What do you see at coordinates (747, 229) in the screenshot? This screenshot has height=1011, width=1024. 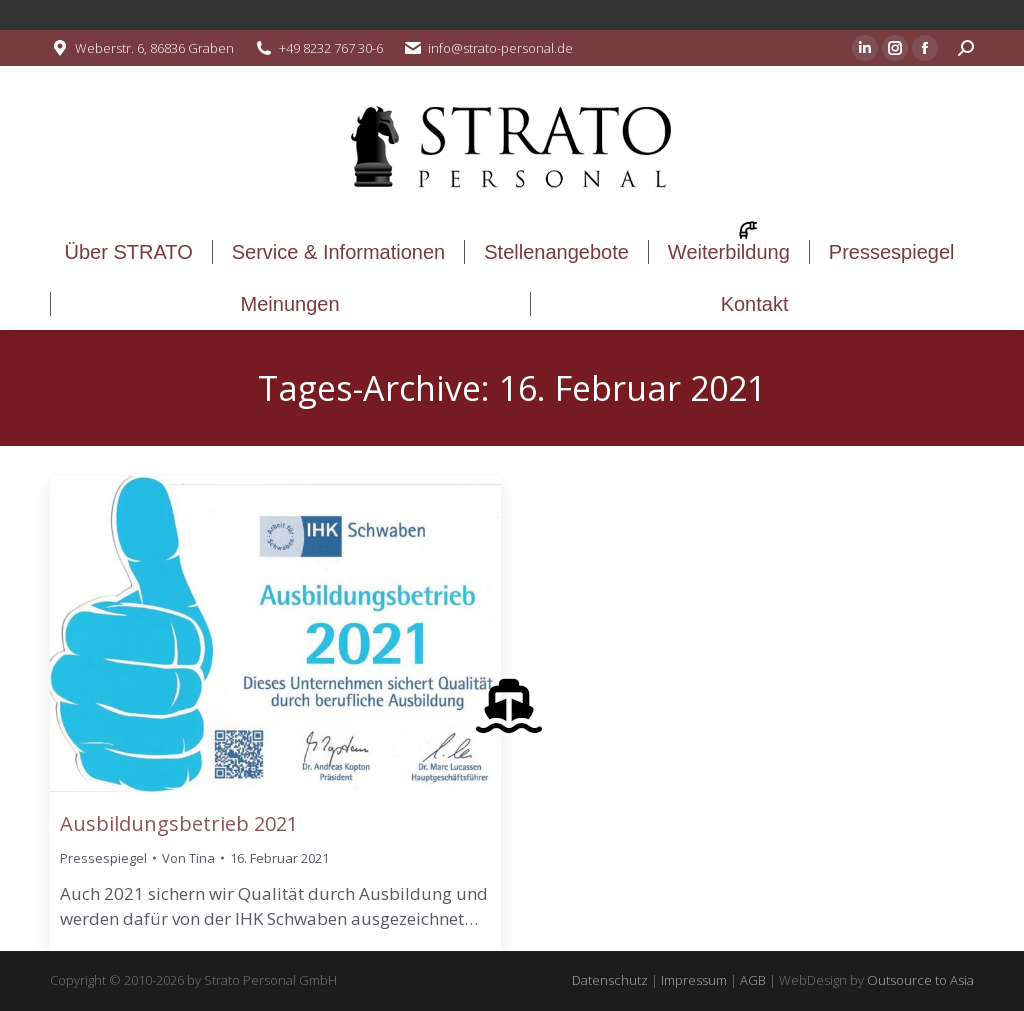 I see `plumbing or pipe-related settings` at bounding box center [747, 229].